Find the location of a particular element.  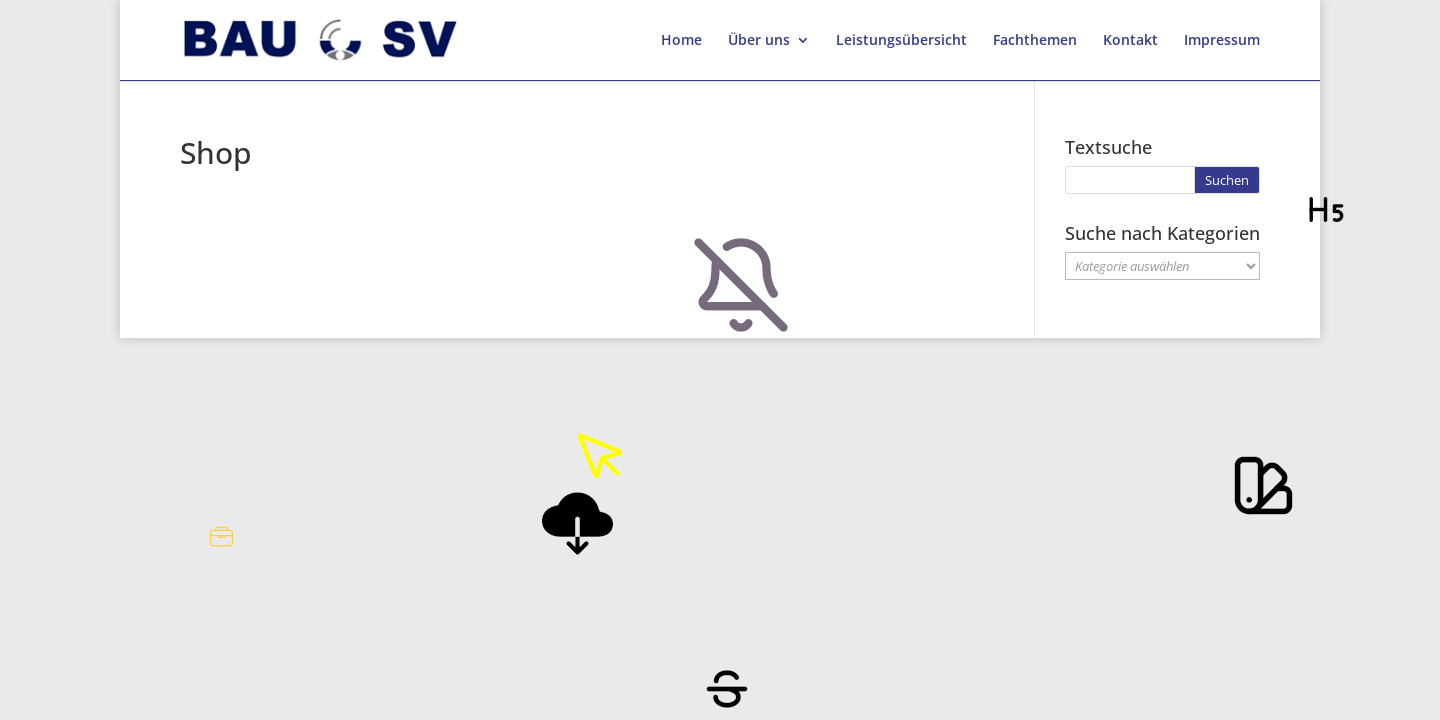

format text as heading level 5 is located at coordinates (1325, 209).